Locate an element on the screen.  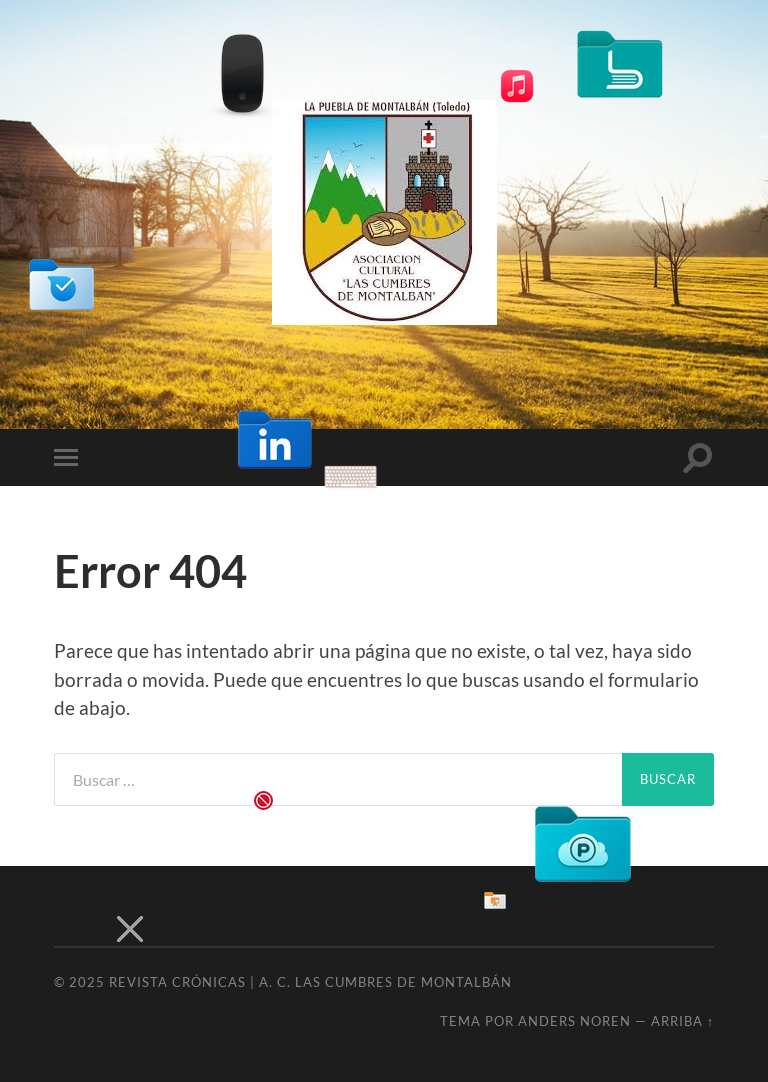
open folder containing LibreOffice Impress presentations is located at coordinates (495, 901).